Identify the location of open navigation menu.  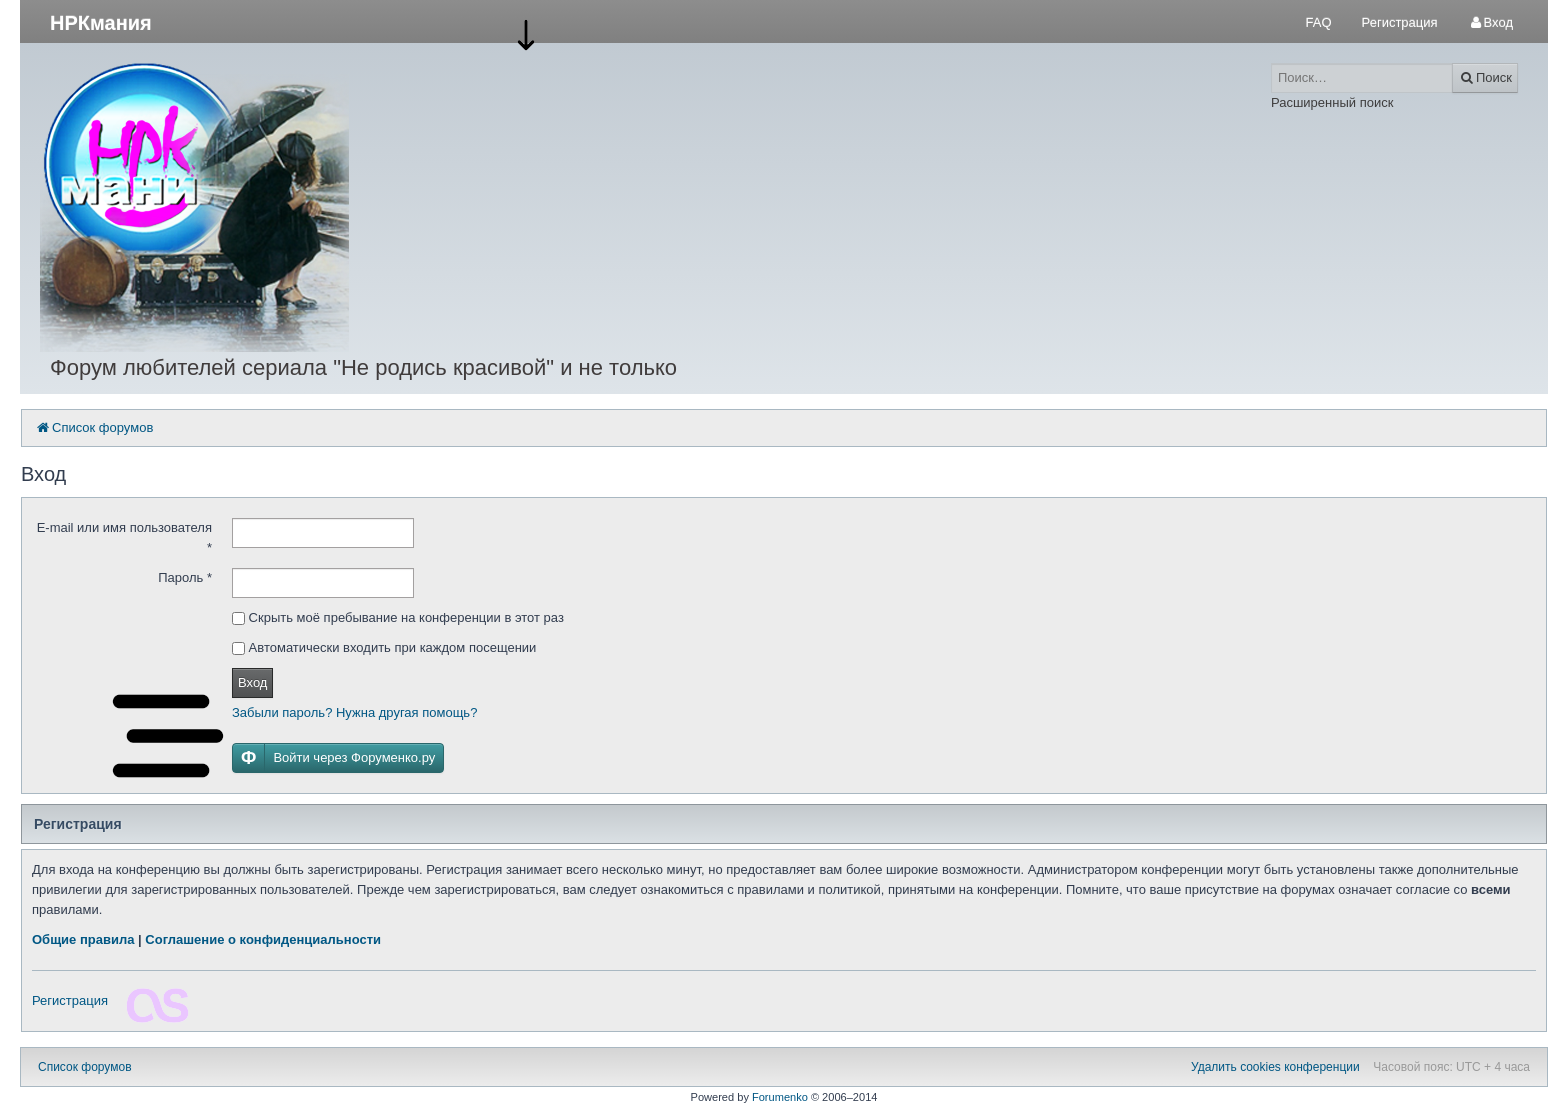
(168, 736).